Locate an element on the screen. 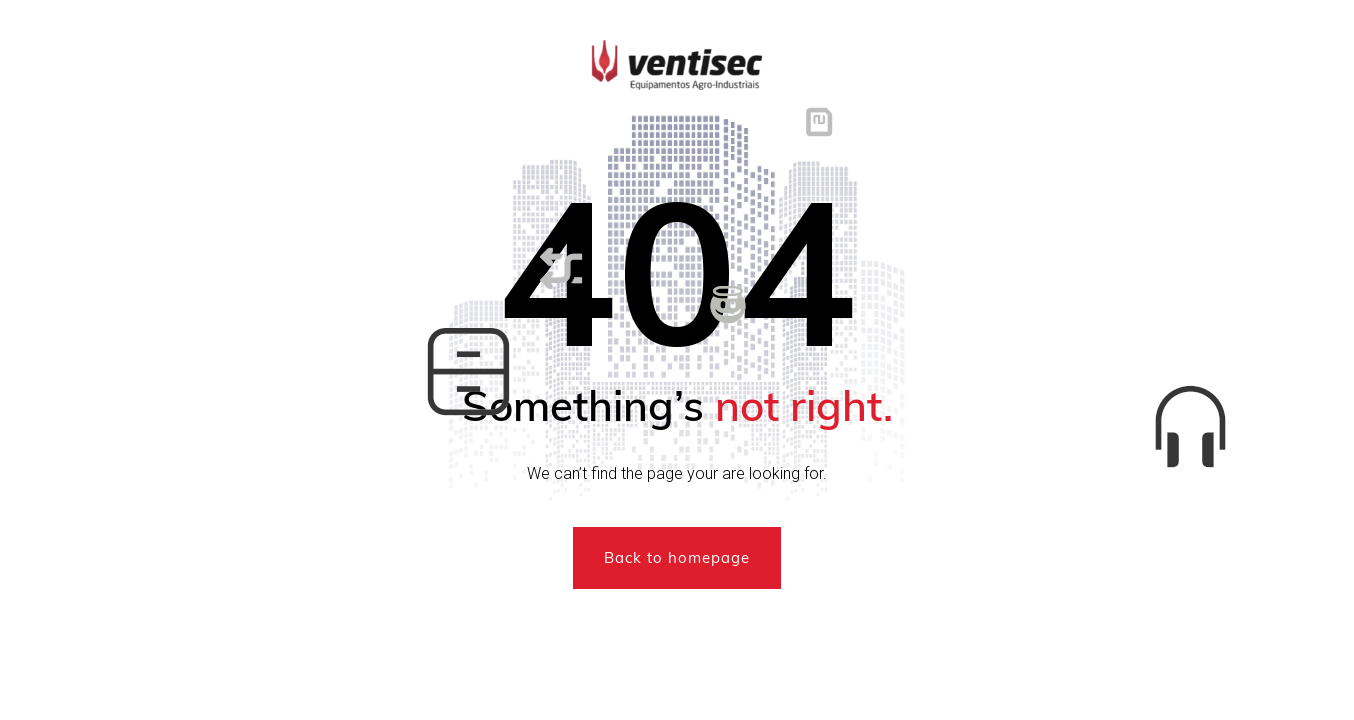  access file history settings is located at coordinates (468, 374).